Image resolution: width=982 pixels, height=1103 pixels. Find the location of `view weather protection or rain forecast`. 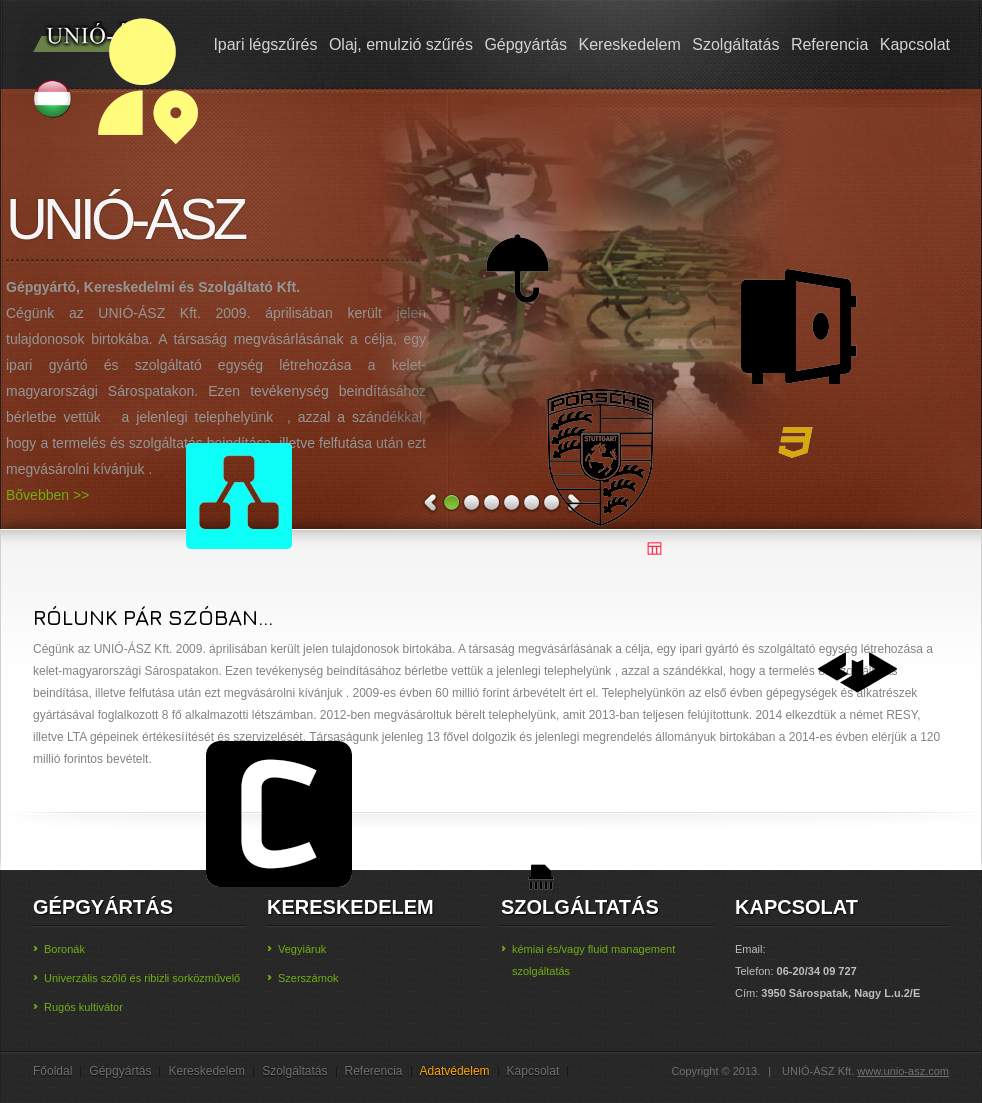

view weather protection or rain forecast is located at coordinates (517, 268).